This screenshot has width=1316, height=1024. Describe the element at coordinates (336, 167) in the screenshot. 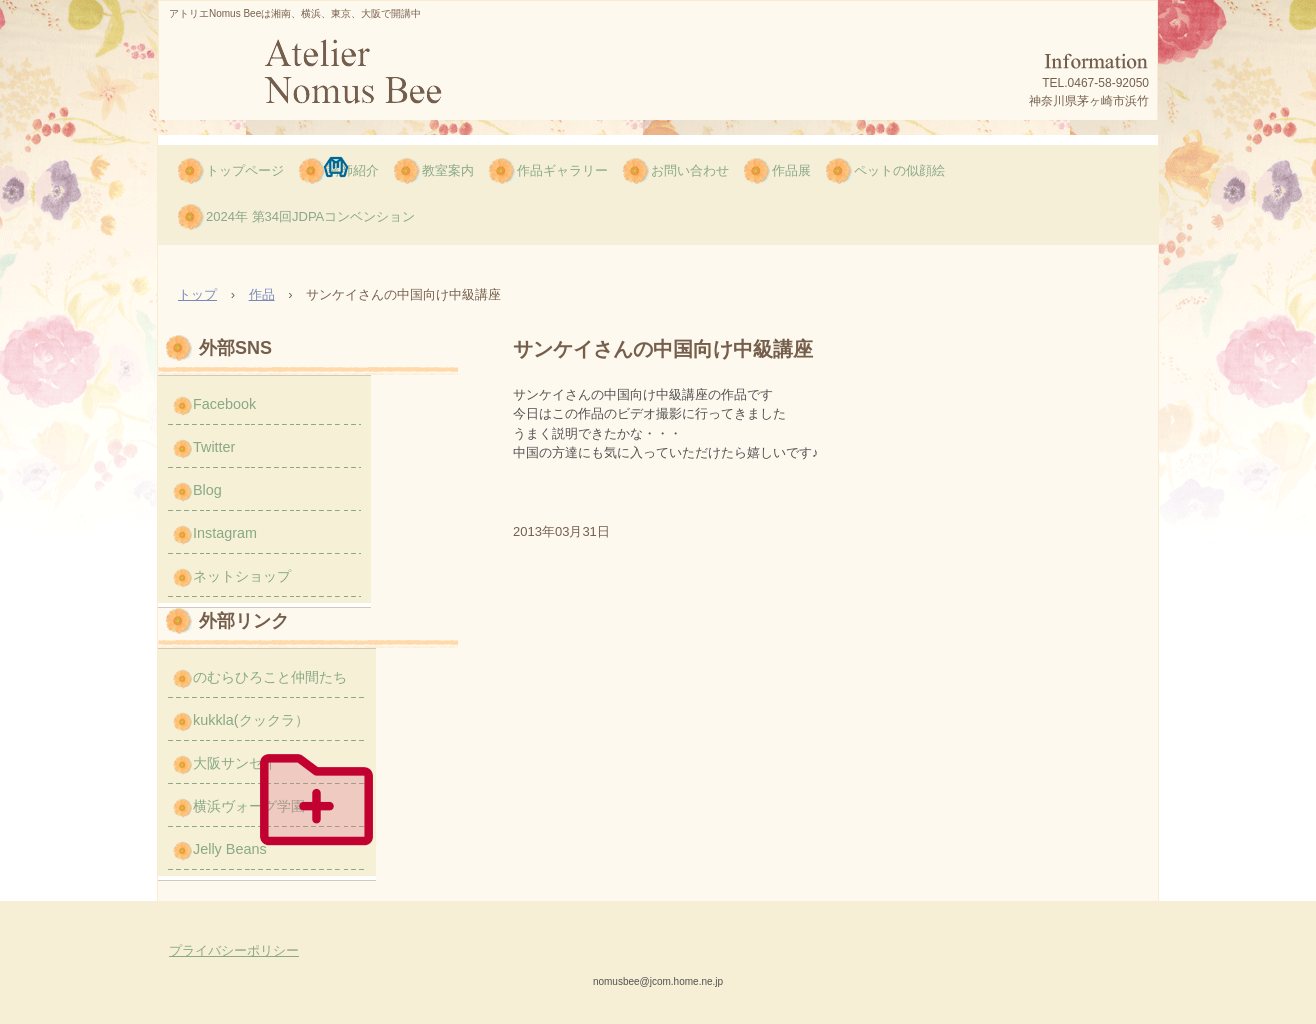

I see `browse clothing or apparel items` at that location.